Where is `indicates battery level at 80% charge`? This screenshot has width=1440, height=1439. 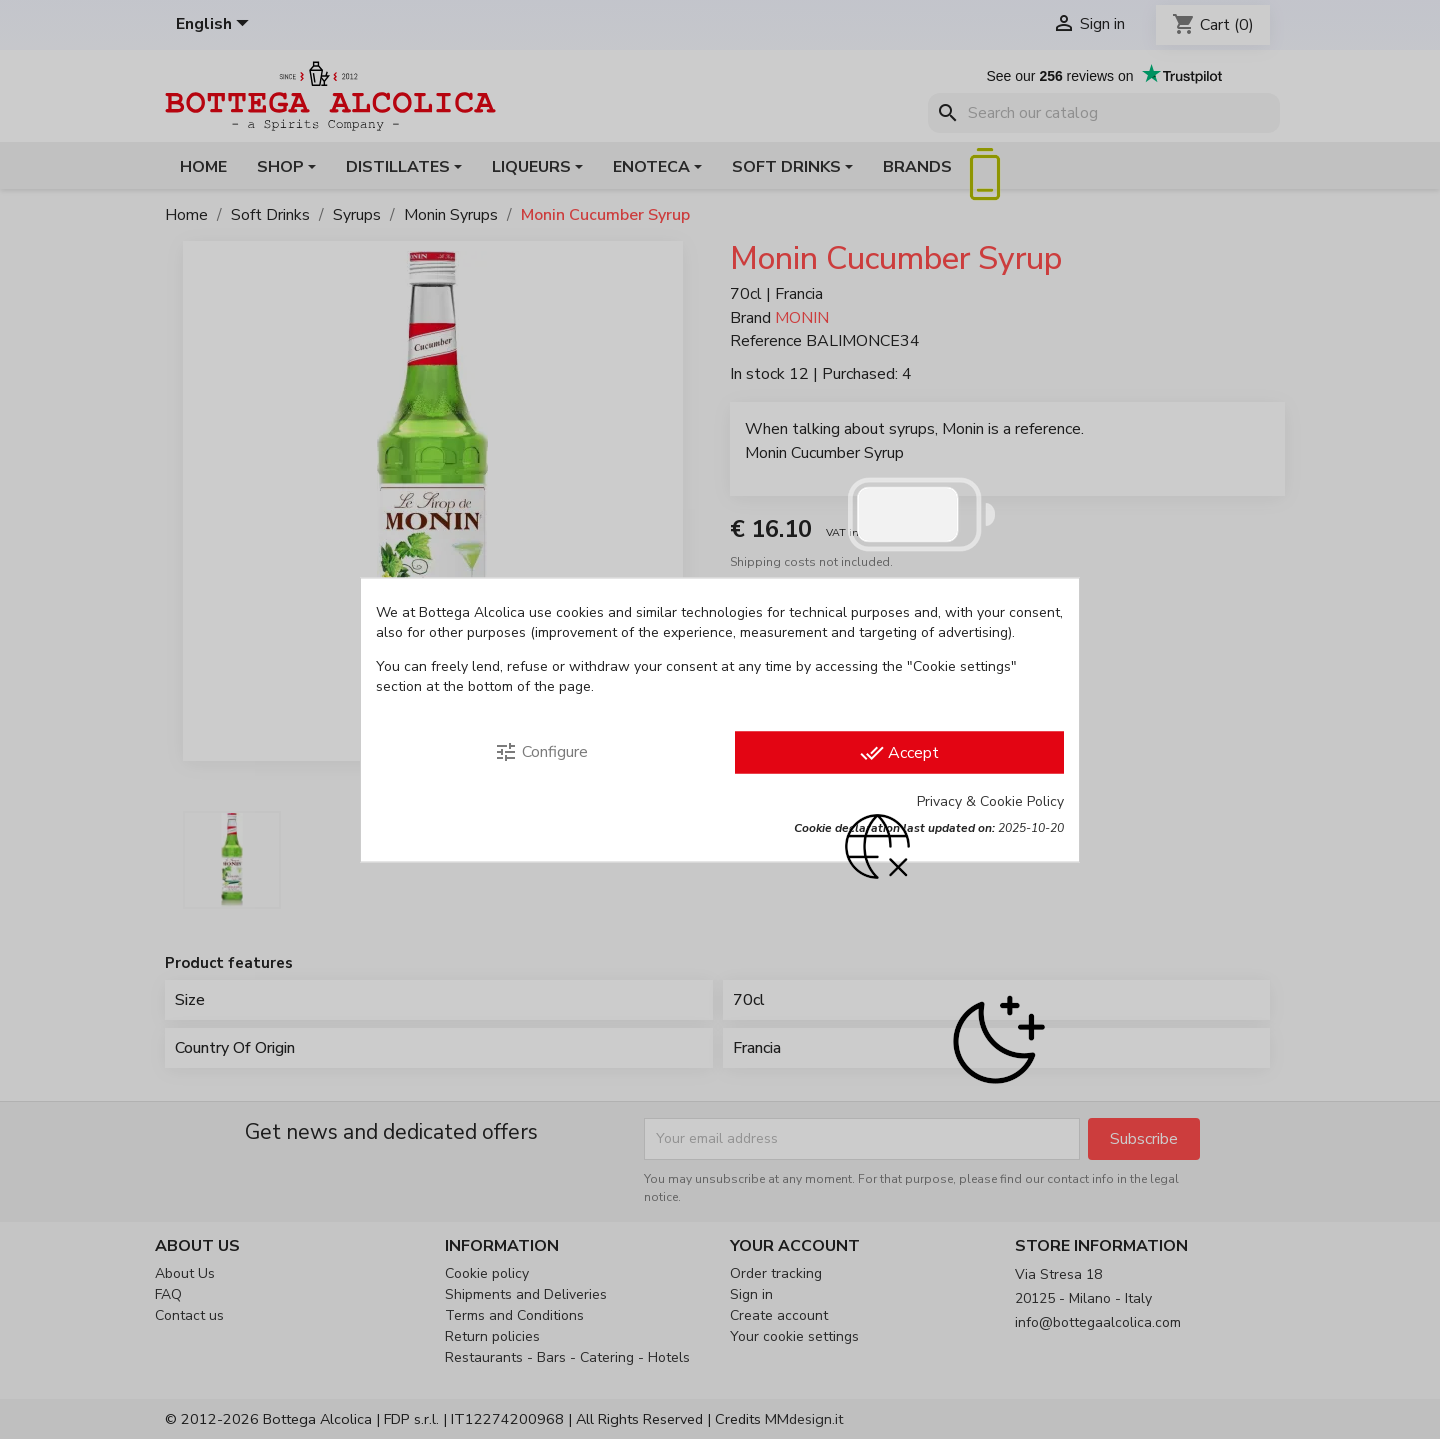 indicates battery level at 80% charge is located at coordinates (921, 514).